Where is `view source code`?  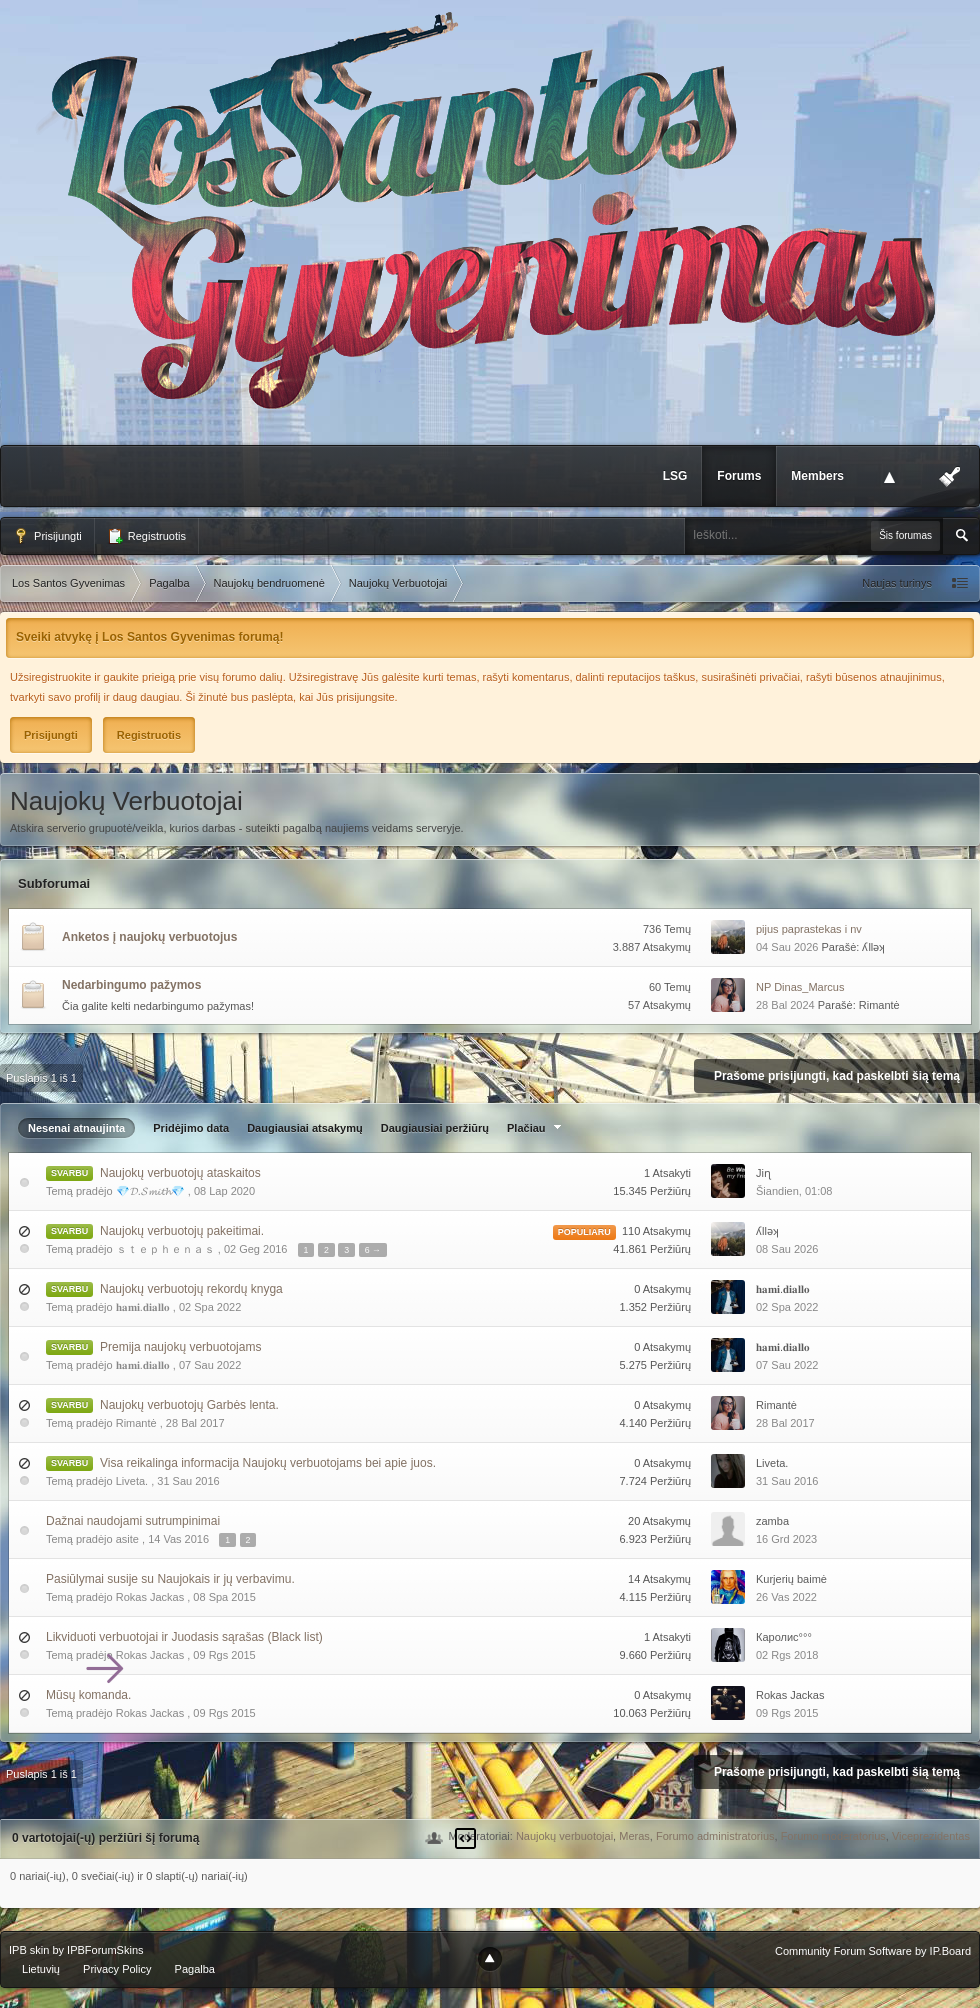 view source code is located at coordinates (465, 1838).